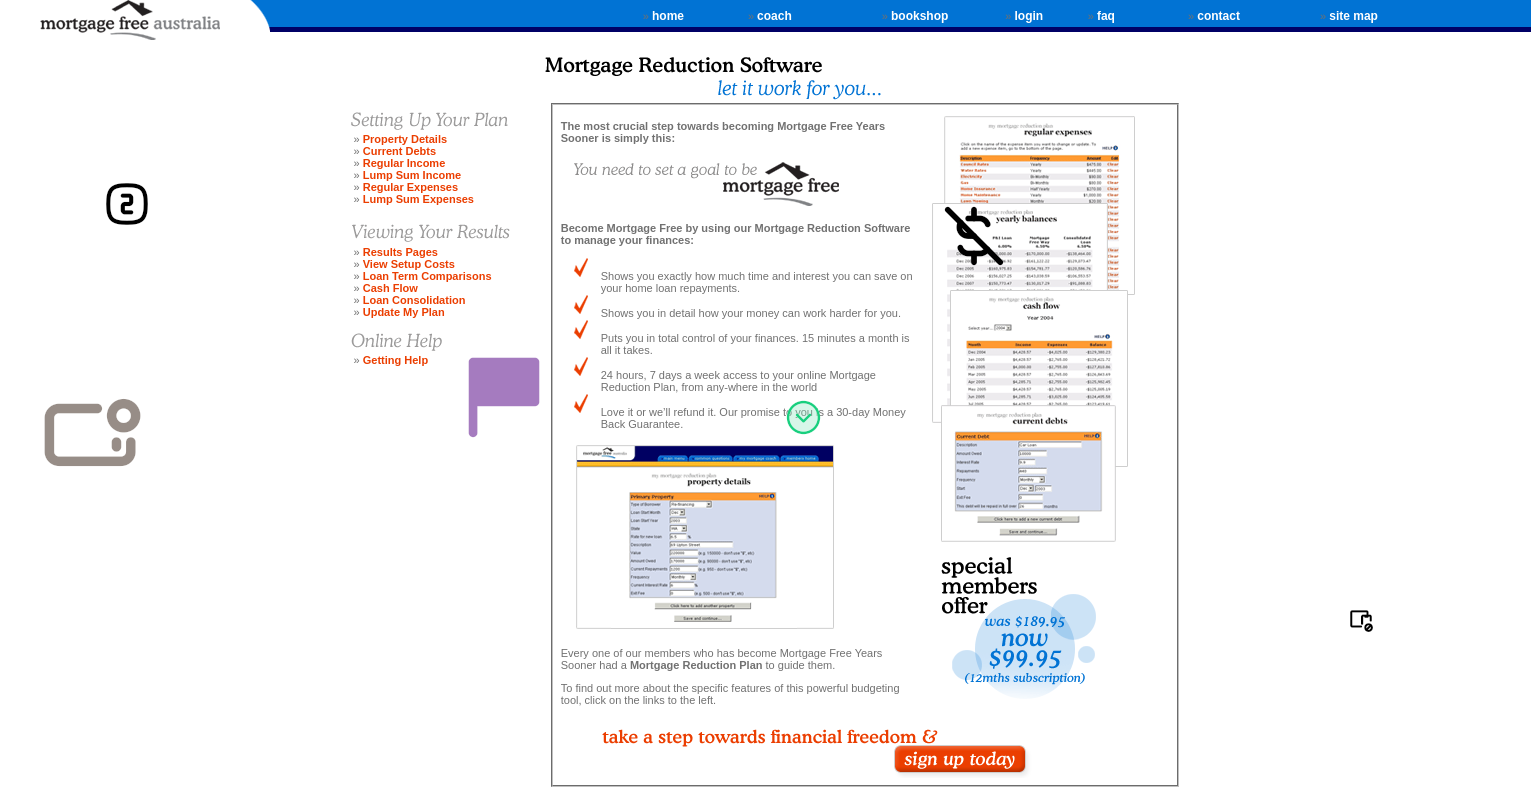 This screenshot has height=787, width=1531. What do you see at coordinates (1361, 620) in the screenshot?
I see `disconnect or unpair a device` at bounding box center [1361, 620].